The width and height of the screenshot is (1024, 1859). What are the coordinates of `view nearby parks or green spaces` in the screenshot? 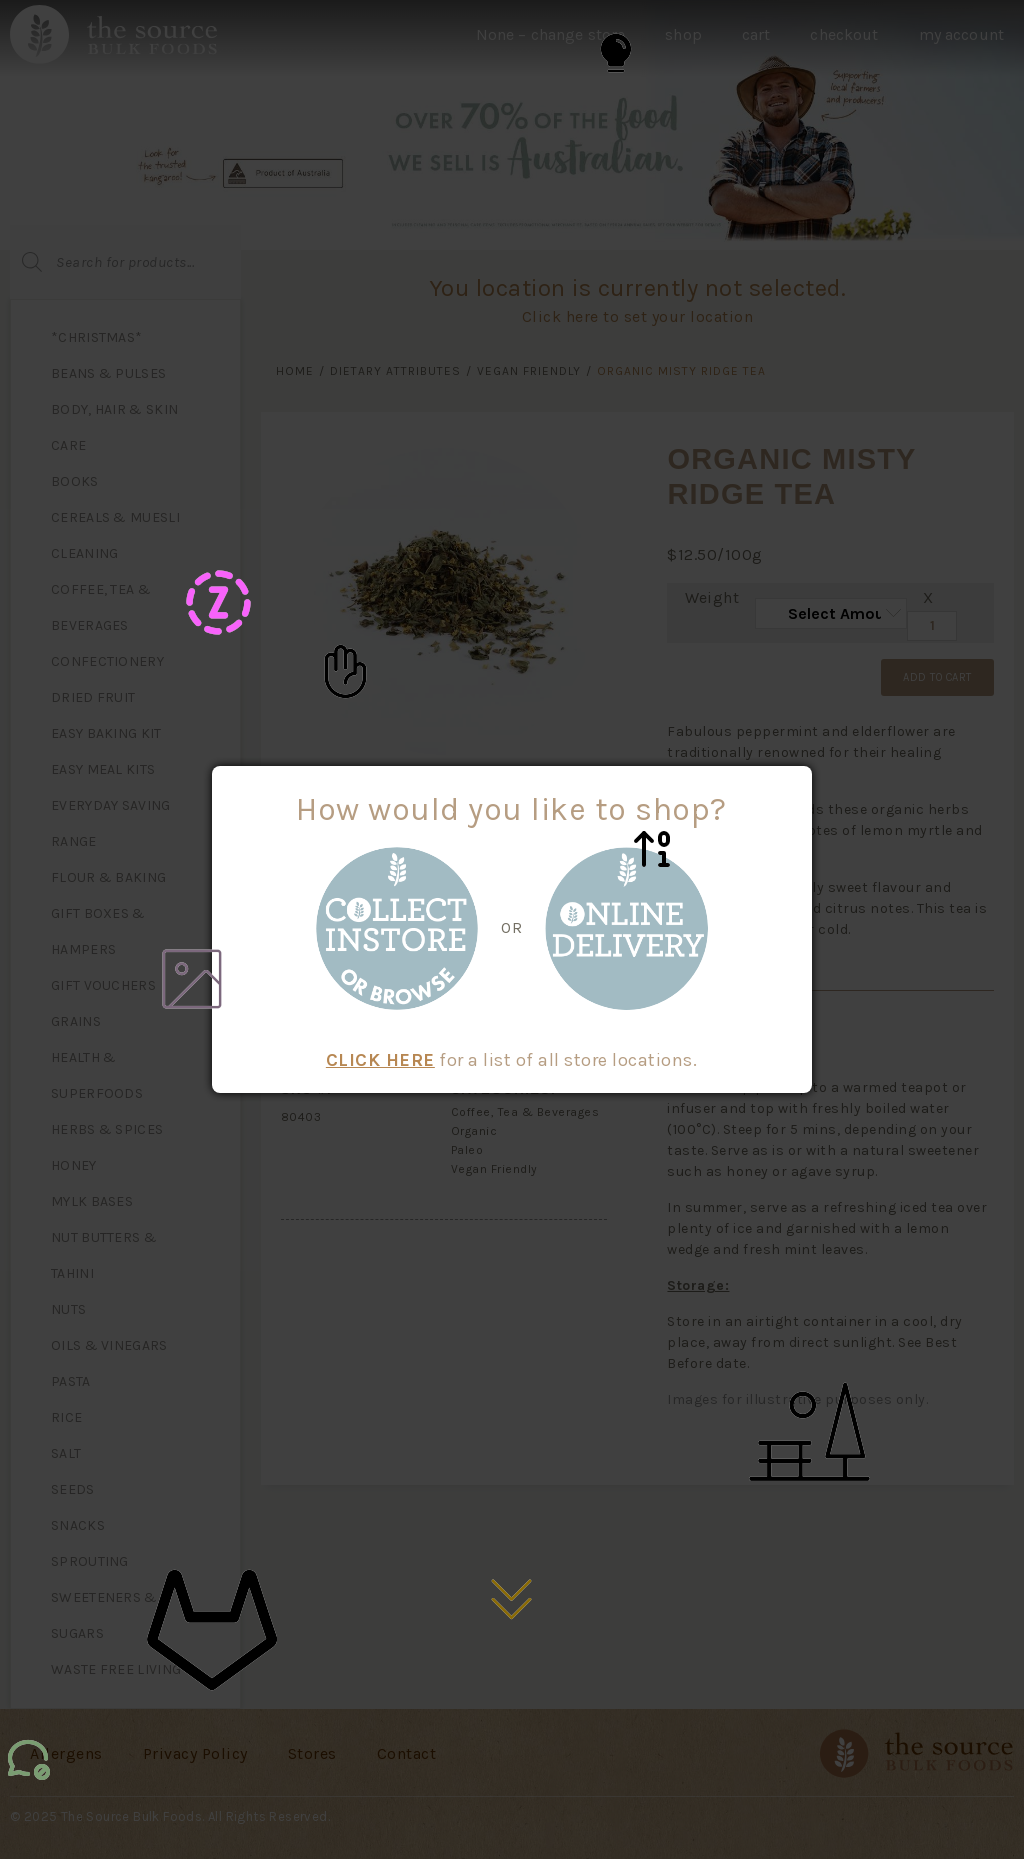 It's located at (809, 1438).